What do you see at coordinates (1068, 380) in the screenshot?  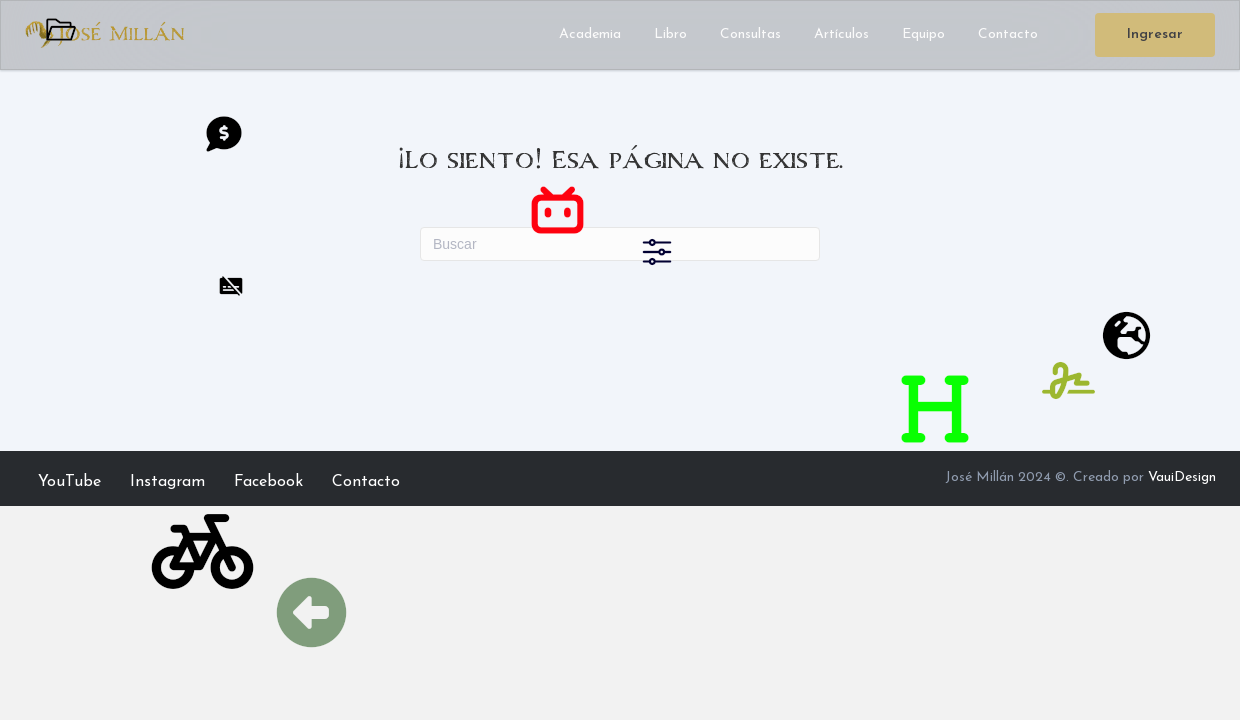 I see `add your signature to a document` at bounding box center [1068, 380].